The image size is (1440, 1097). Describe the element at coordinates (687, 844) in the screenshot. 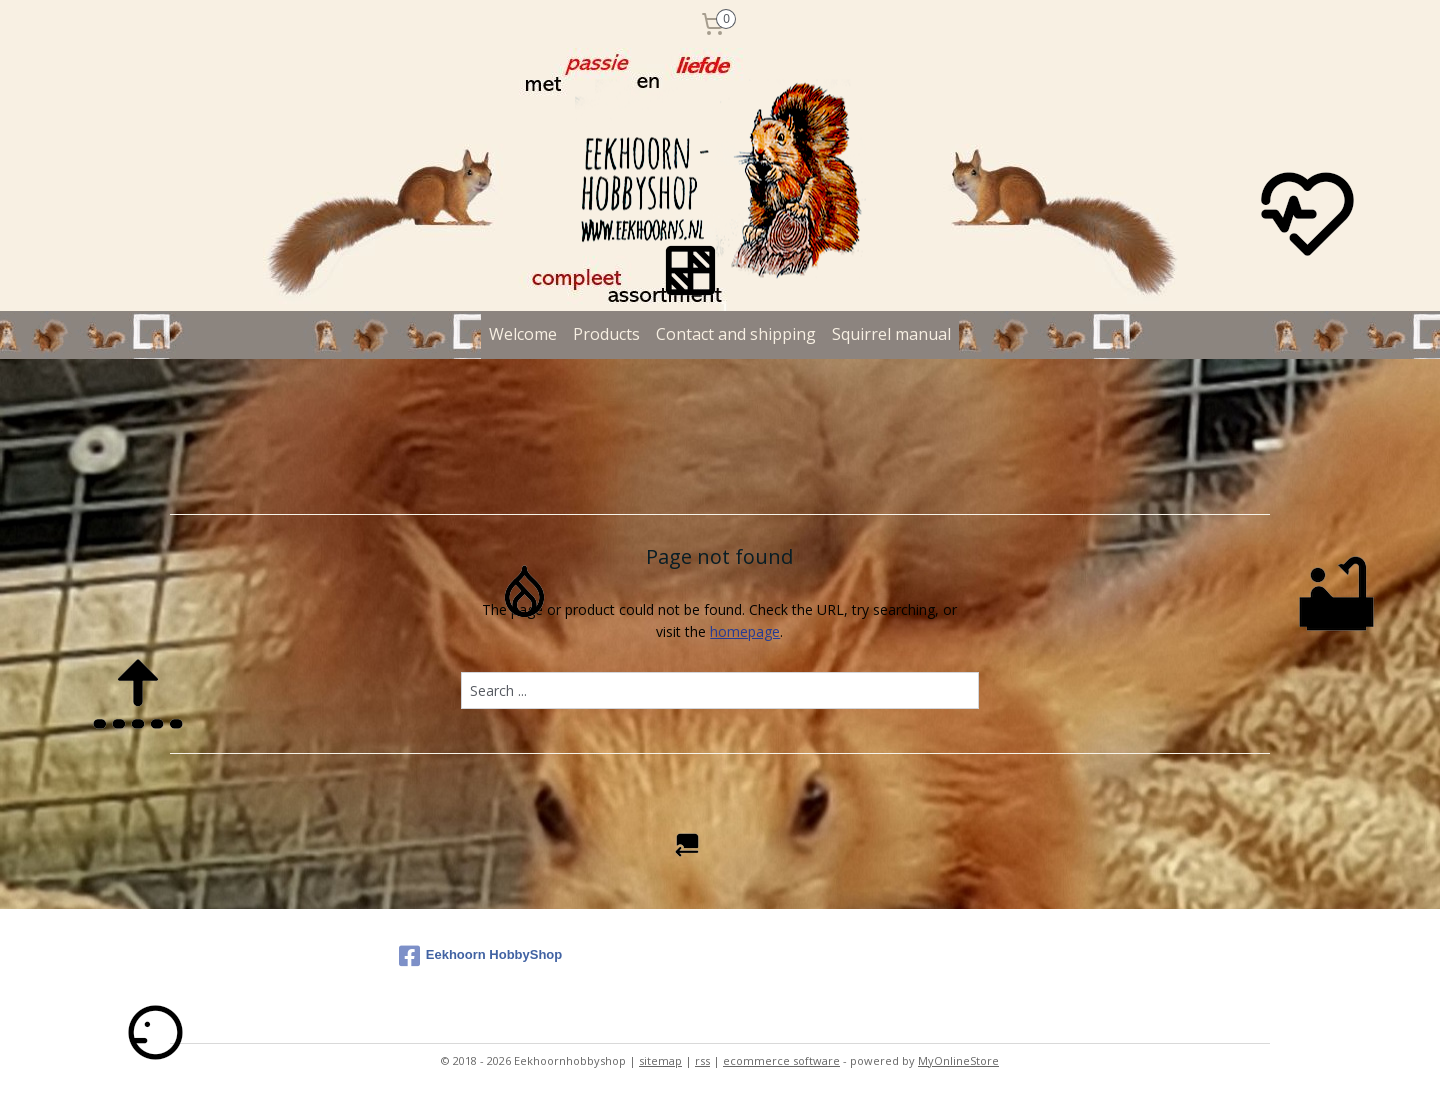

I see `auto-fit content to the left edge` at that location.